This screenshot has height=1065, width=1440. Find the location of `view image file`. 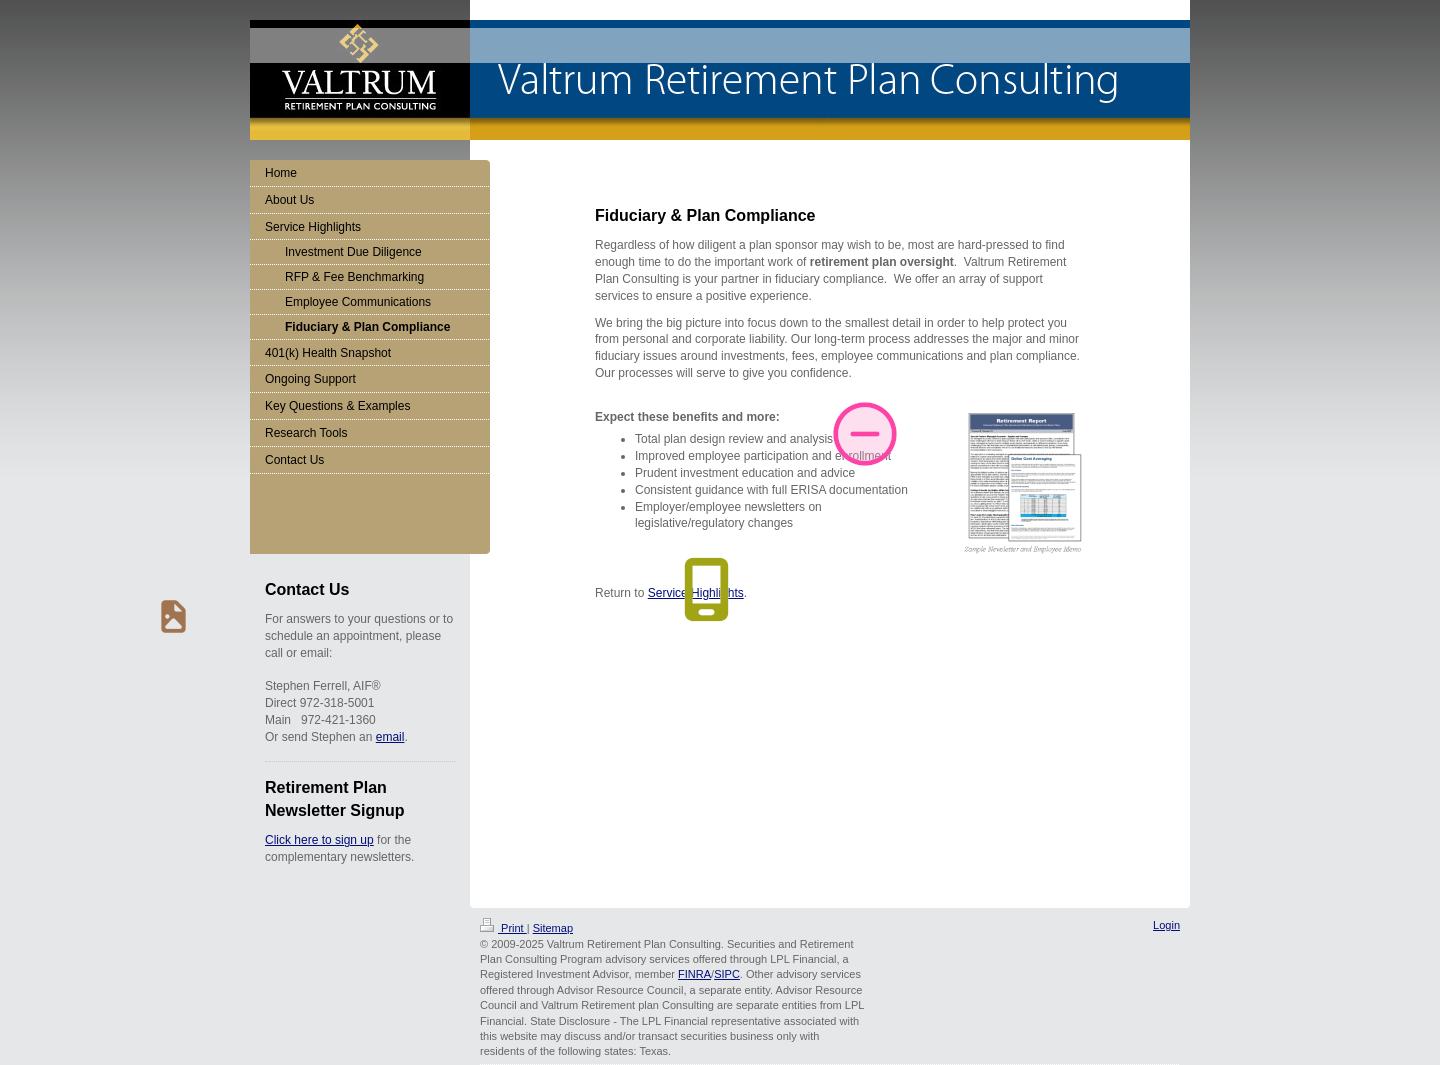

view image file is located at coordinates (173, 616).